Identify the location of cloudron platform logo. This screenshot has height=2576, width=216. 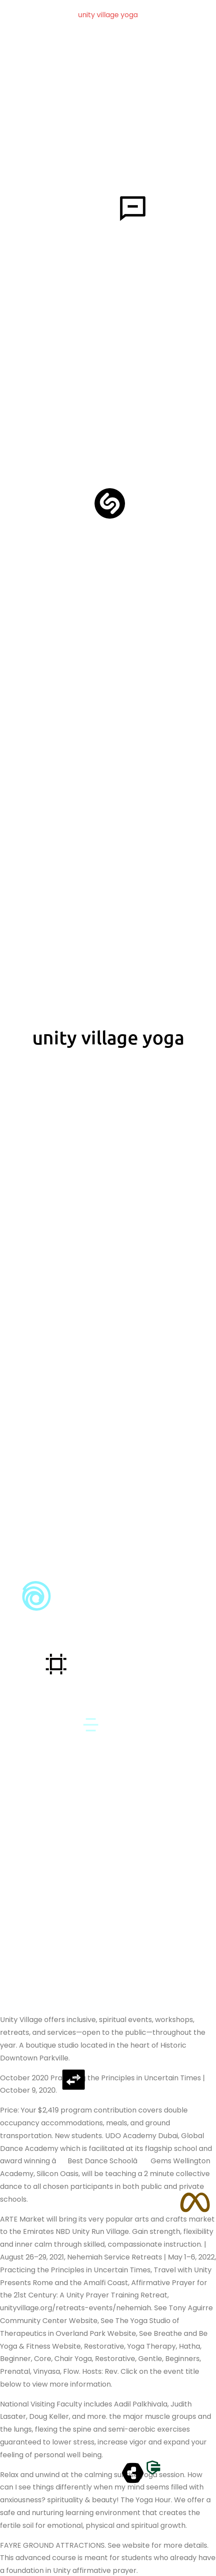
(133, 2473).